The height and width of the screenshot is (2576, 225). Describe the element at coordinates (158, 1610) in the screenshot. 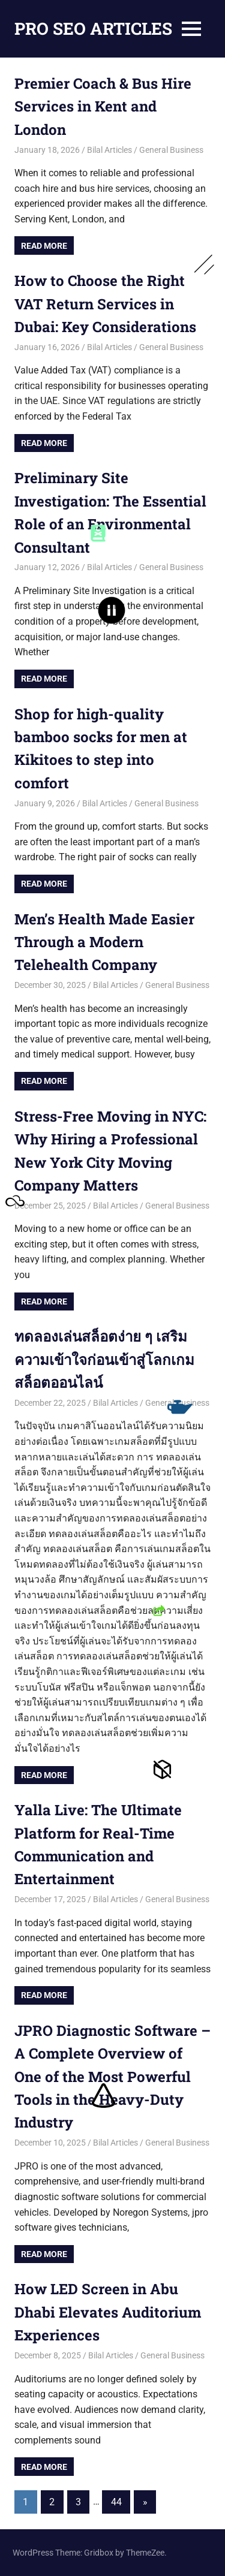

I see `share content to another app or platform` at that location.